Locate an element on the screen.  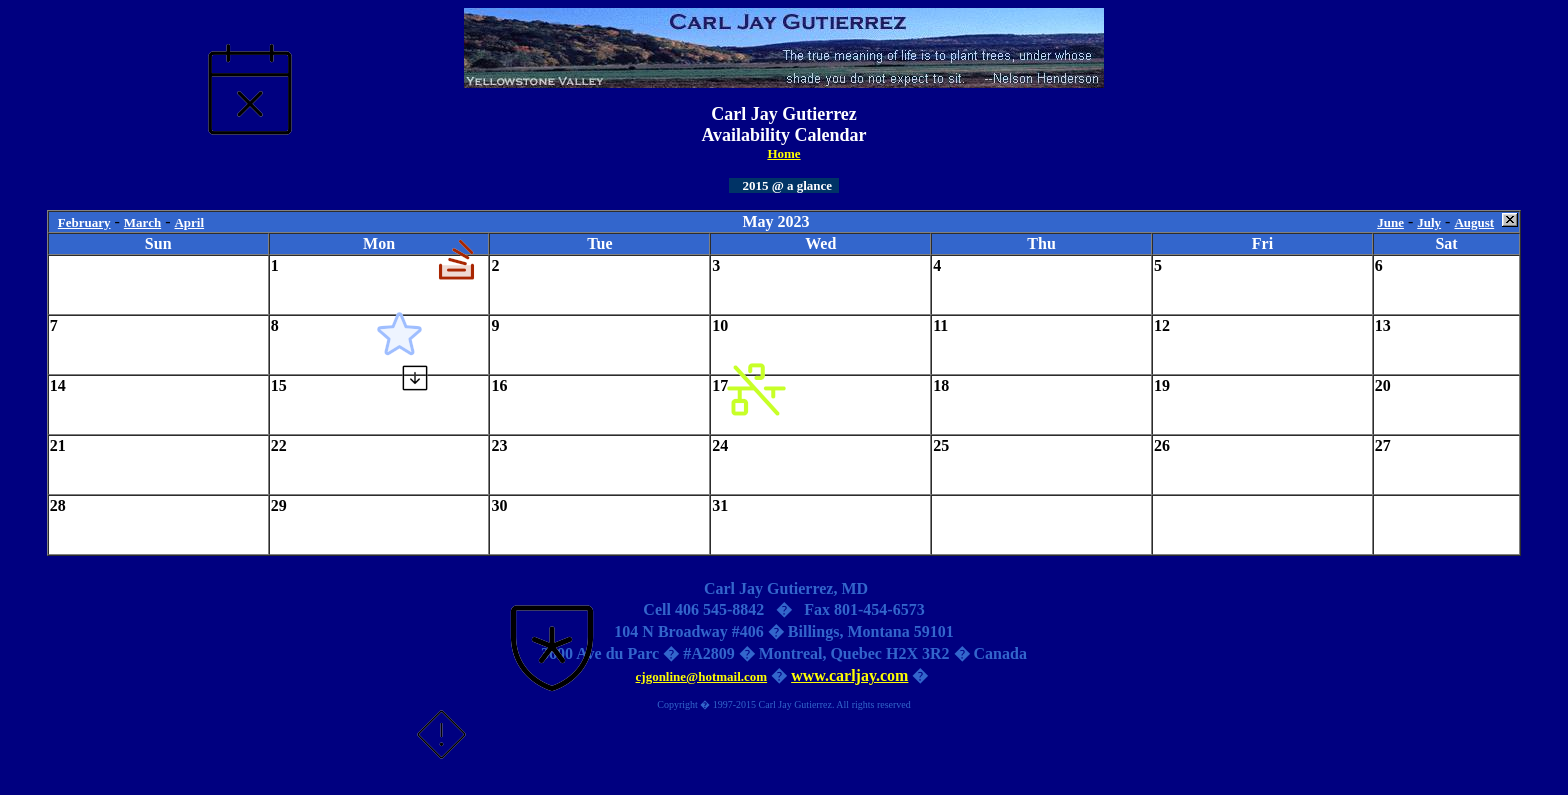
indicates a warning or caution state is located at coordinates (441, 734).